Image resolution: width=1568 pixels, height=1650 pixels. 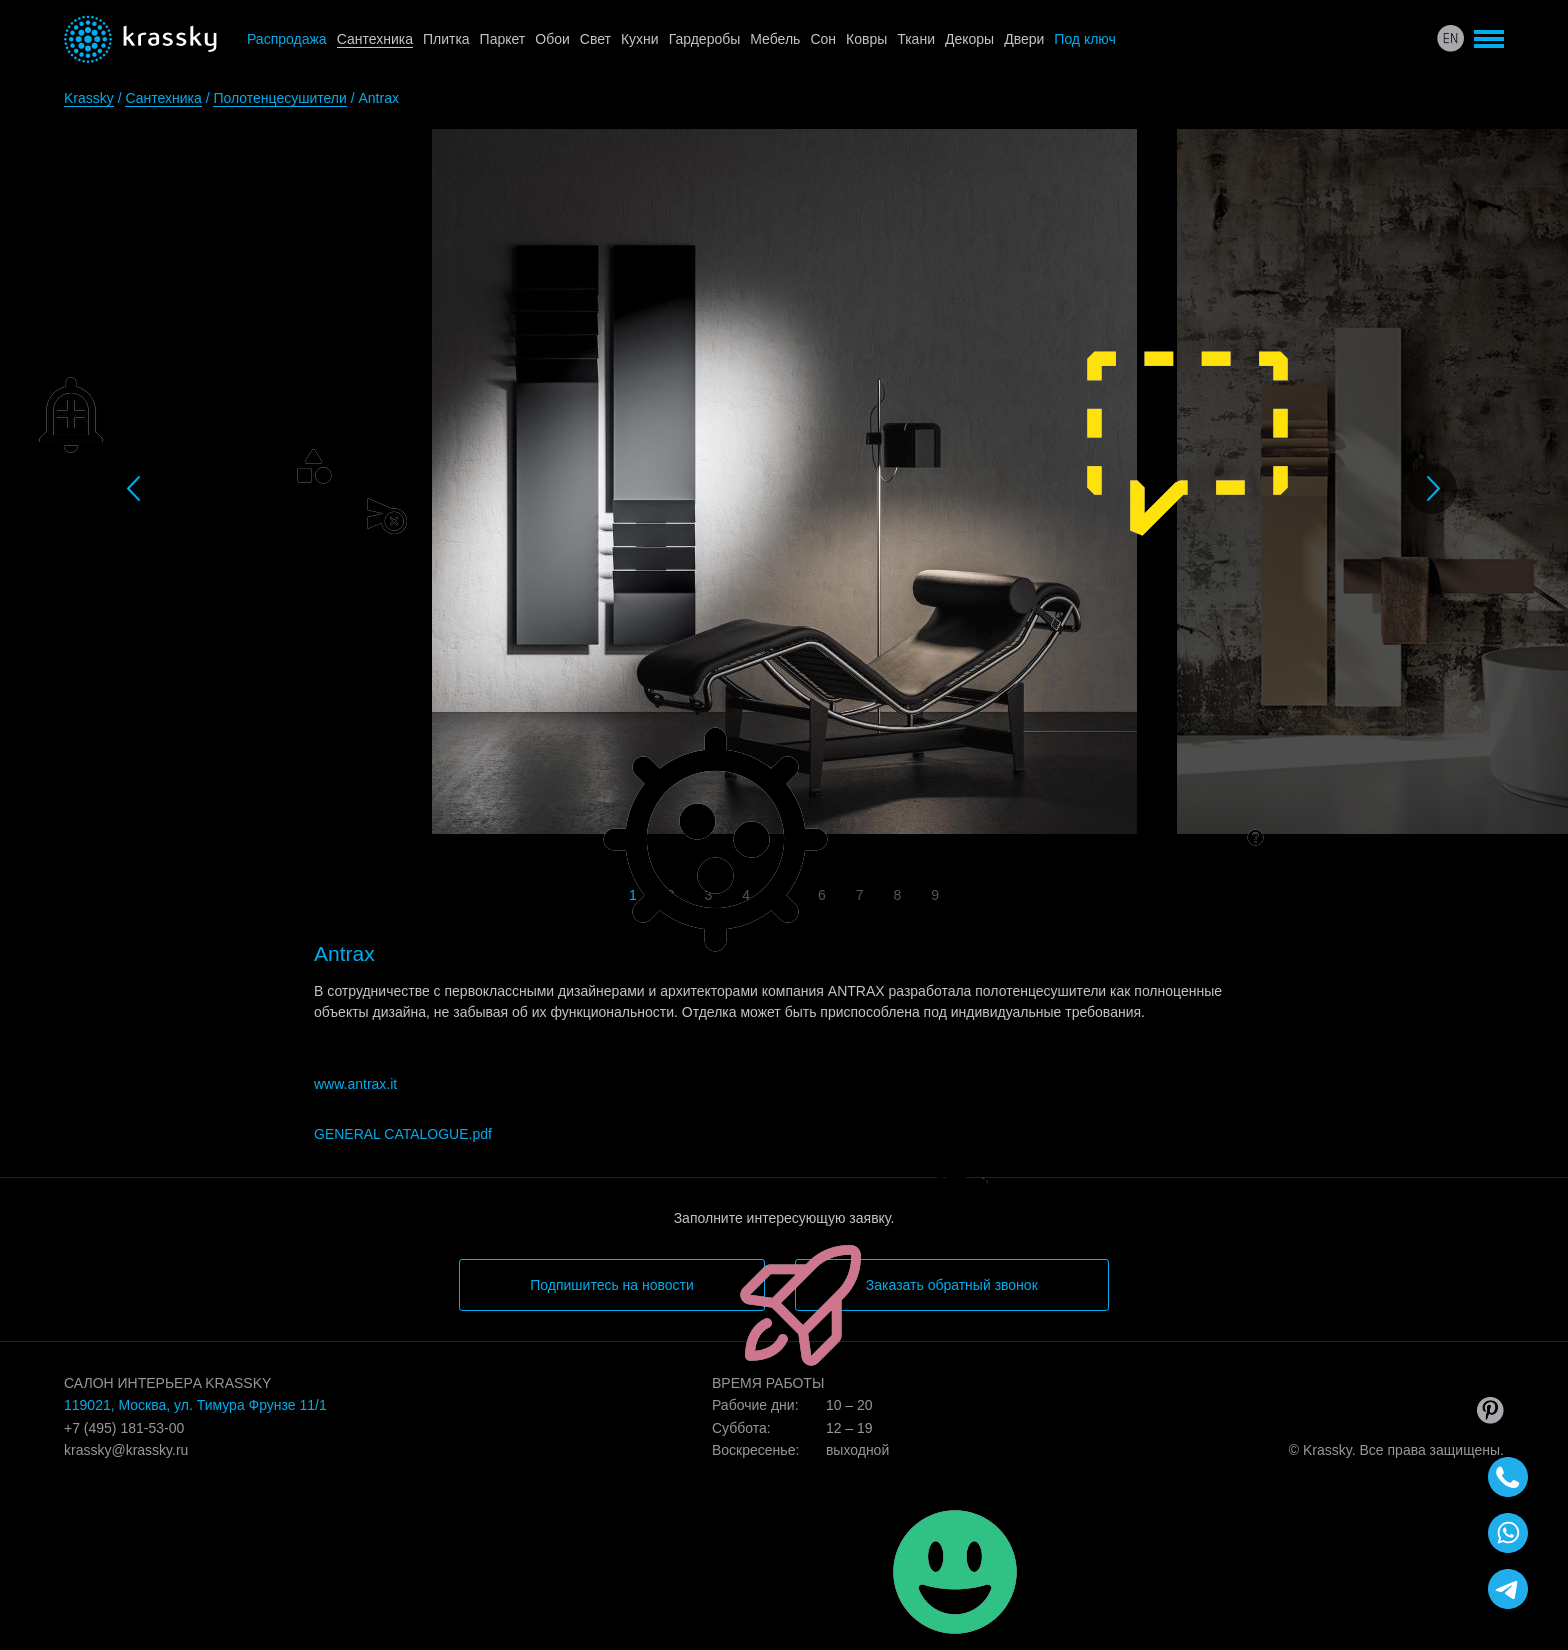 I want to click on a draft comment or unsaved message, so click(x=1187, y=437).